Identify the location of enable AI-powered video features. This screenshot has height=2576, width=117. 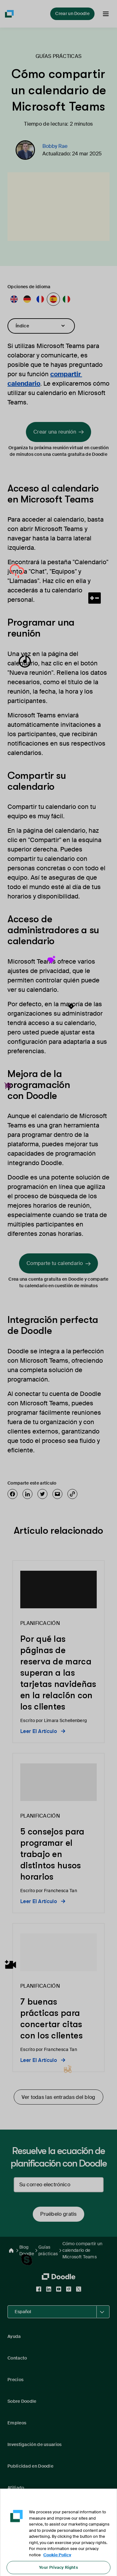
(11, 1965).